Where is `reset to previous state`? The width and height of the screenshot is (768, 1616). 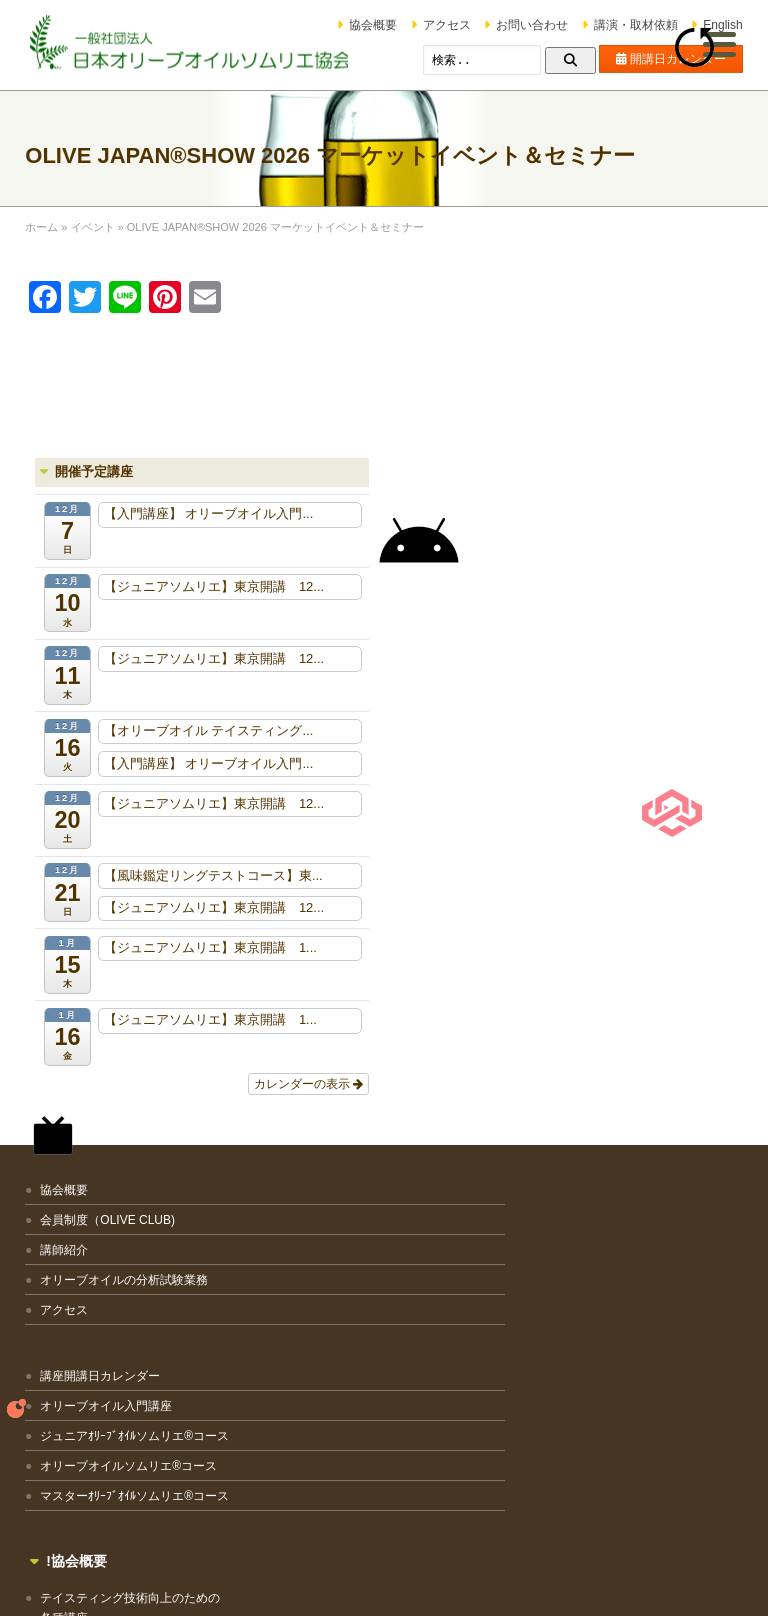
reset to previous state is located at coordinates (694, 47).